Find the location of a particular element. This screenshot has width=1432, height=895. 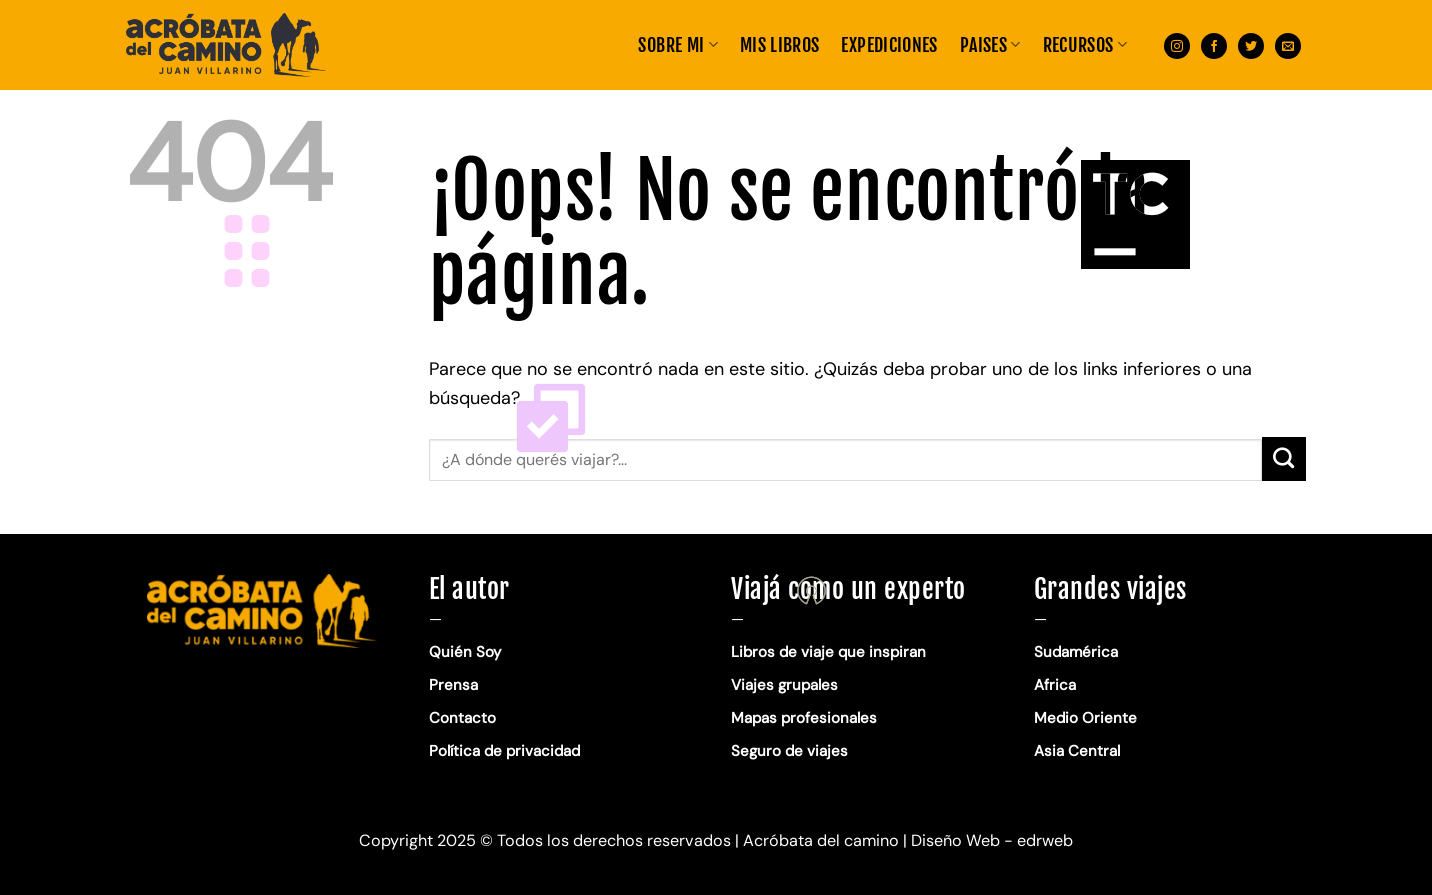

open teamcity build server is located at coordinates (1135, 214).